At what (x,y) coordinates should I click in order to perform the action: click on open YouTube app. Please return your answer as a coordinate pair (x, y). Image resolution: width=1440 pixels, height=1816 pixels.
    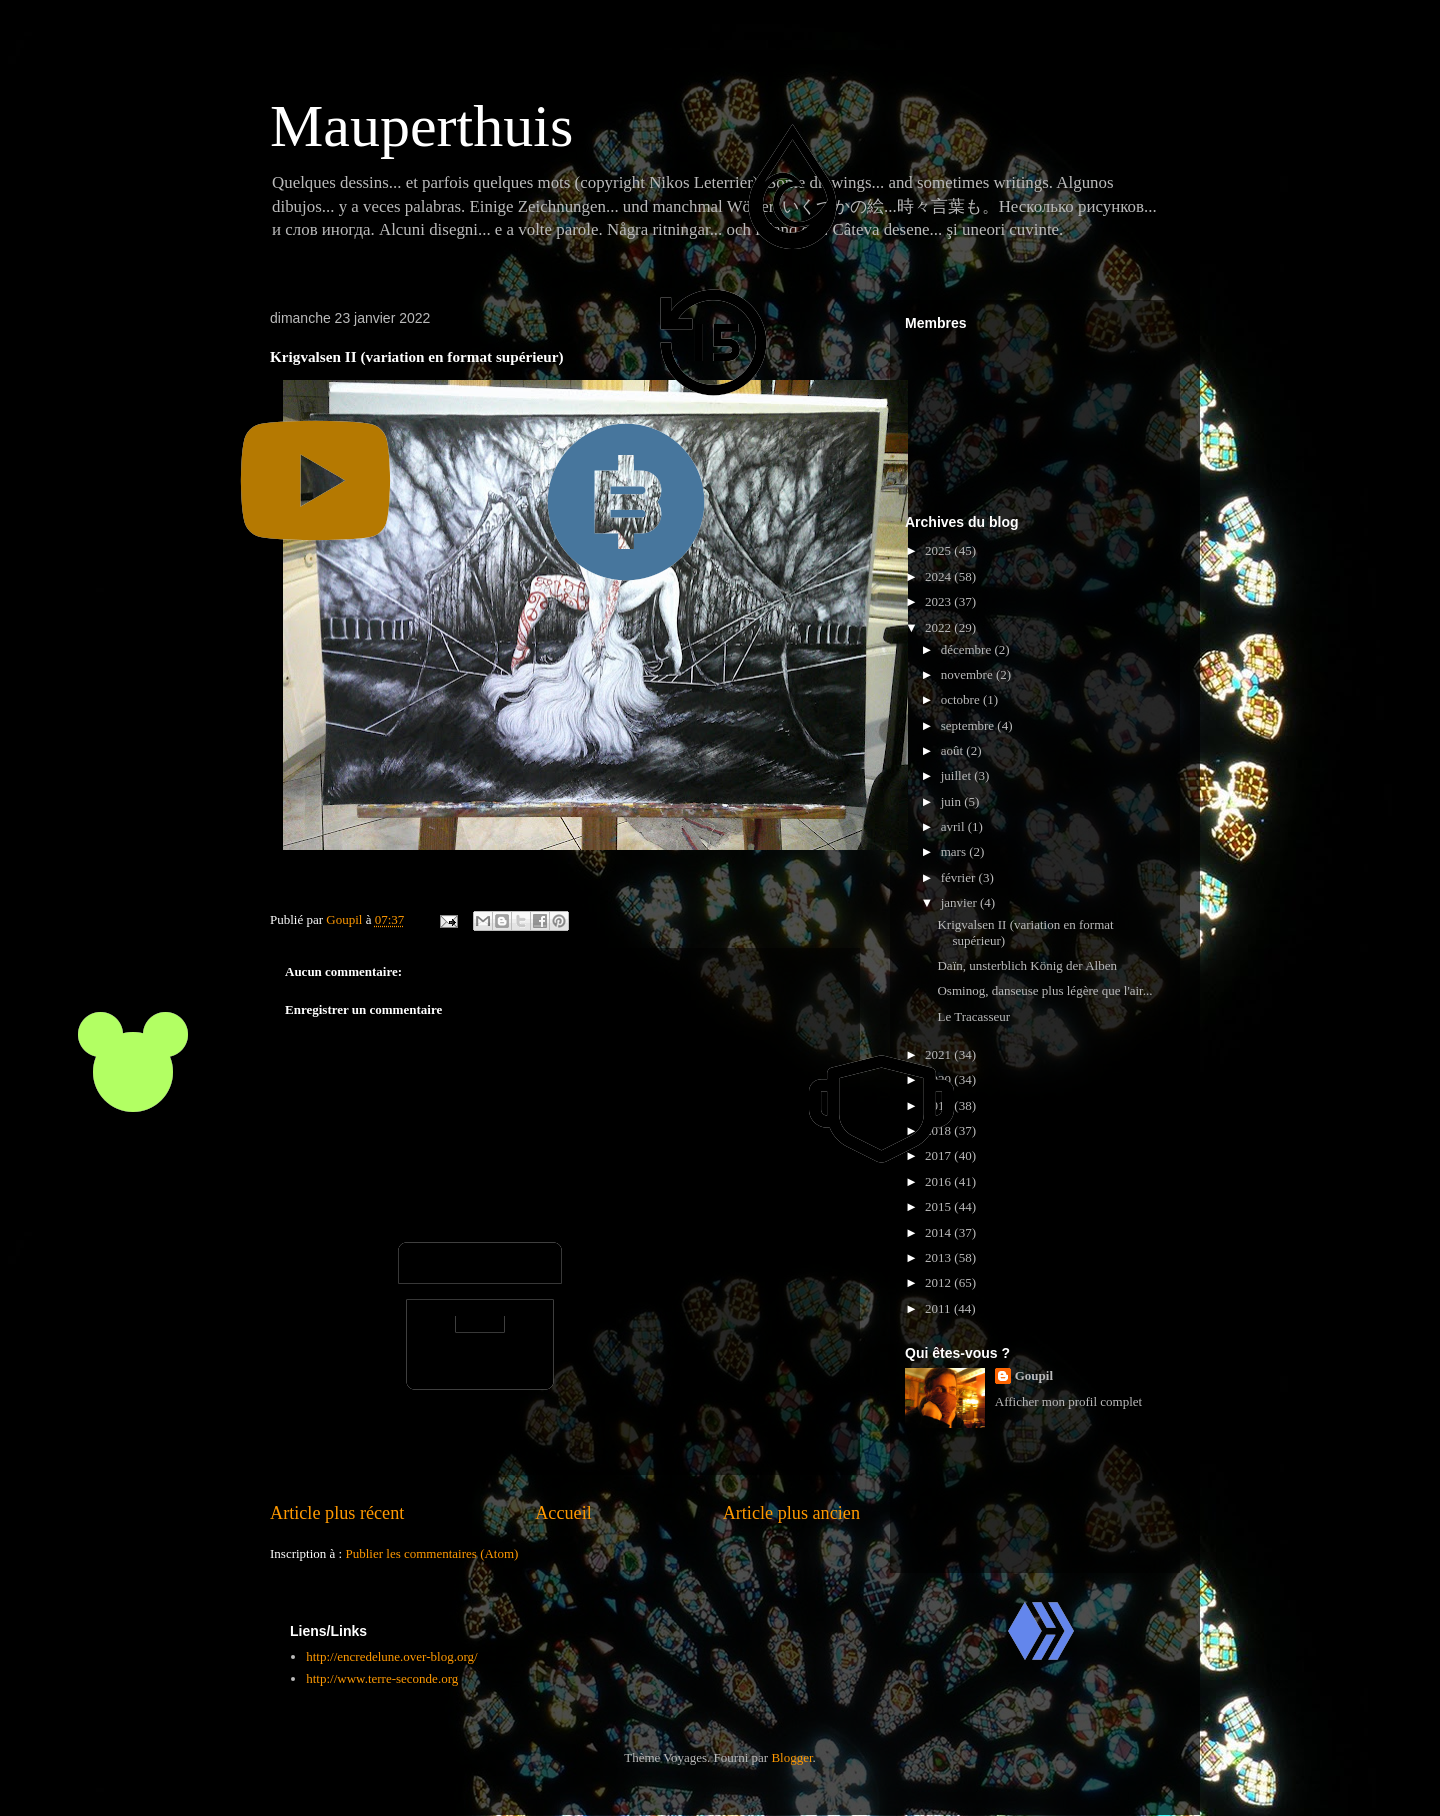
    Looking at the image, I should click on (315, 480).